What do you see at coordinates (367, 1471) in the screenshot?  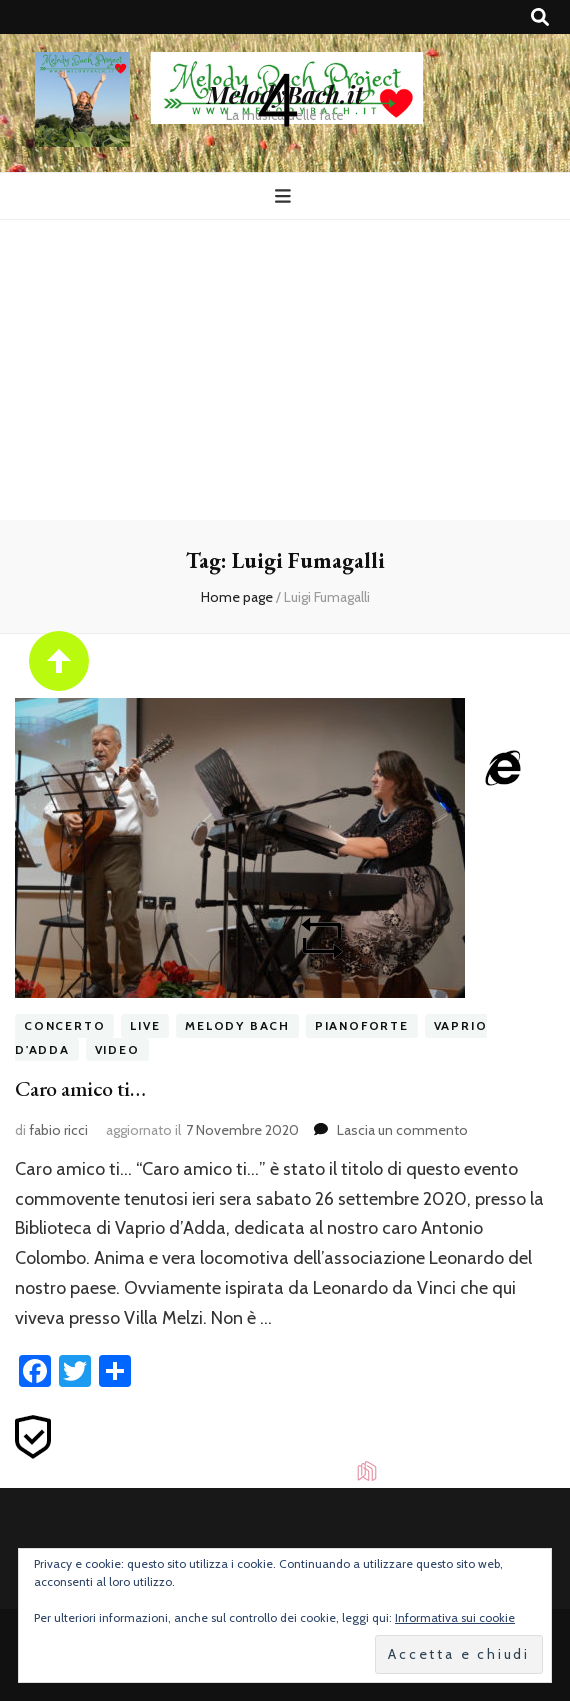 I see `nhost backend-as-a-service platform logo` at bounding box center [367, 1471].